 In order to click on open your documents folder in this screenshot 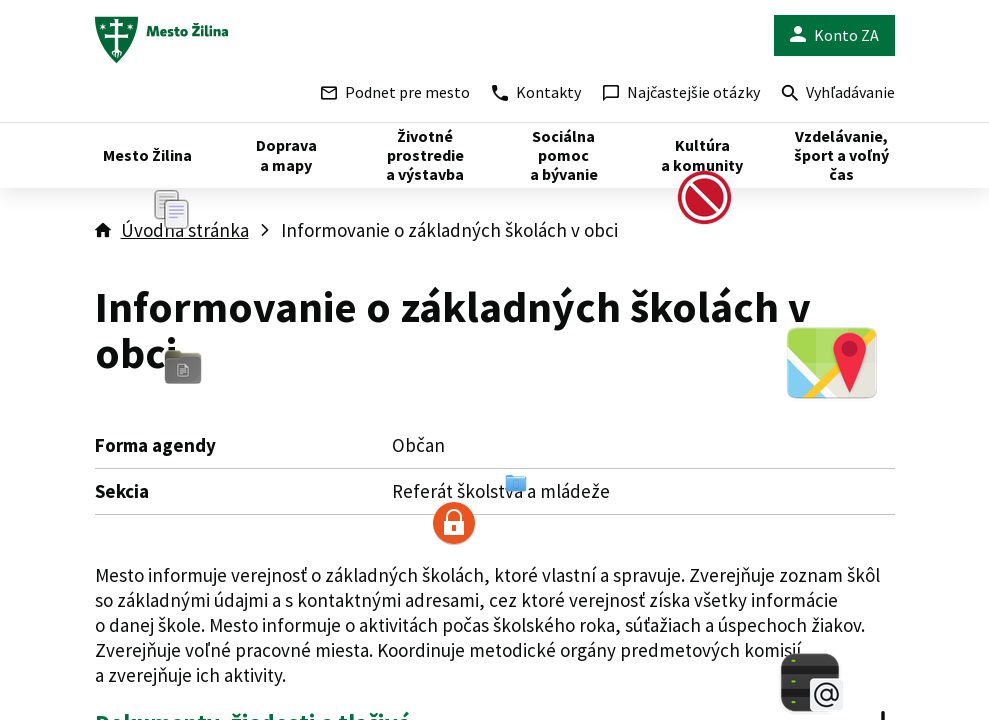, I will do `click(183, 367)`.